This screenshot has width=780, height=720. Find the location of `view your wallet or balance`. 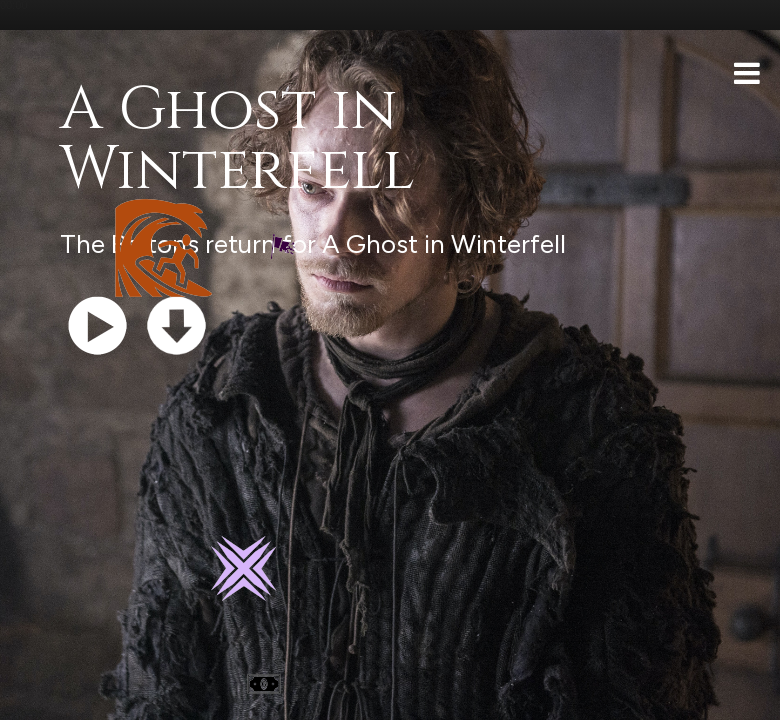

view your wallet or balance is located at coordinates (264, 684).